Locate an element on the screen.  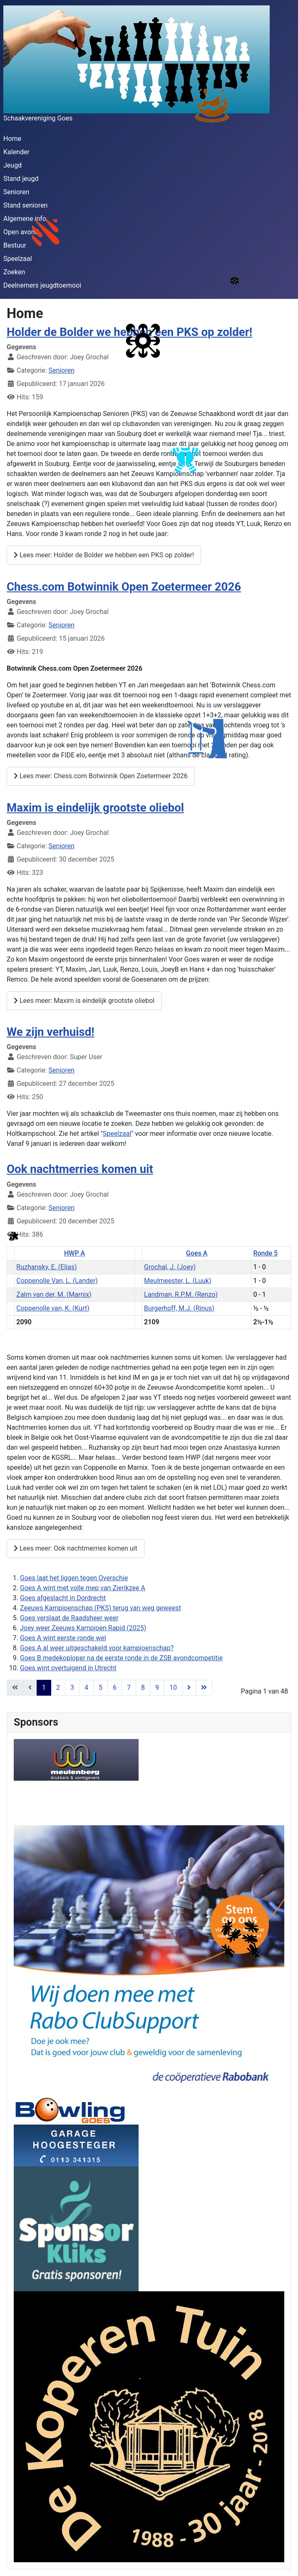
expand or distribute content in all directions is located at coordinates (143, 341).